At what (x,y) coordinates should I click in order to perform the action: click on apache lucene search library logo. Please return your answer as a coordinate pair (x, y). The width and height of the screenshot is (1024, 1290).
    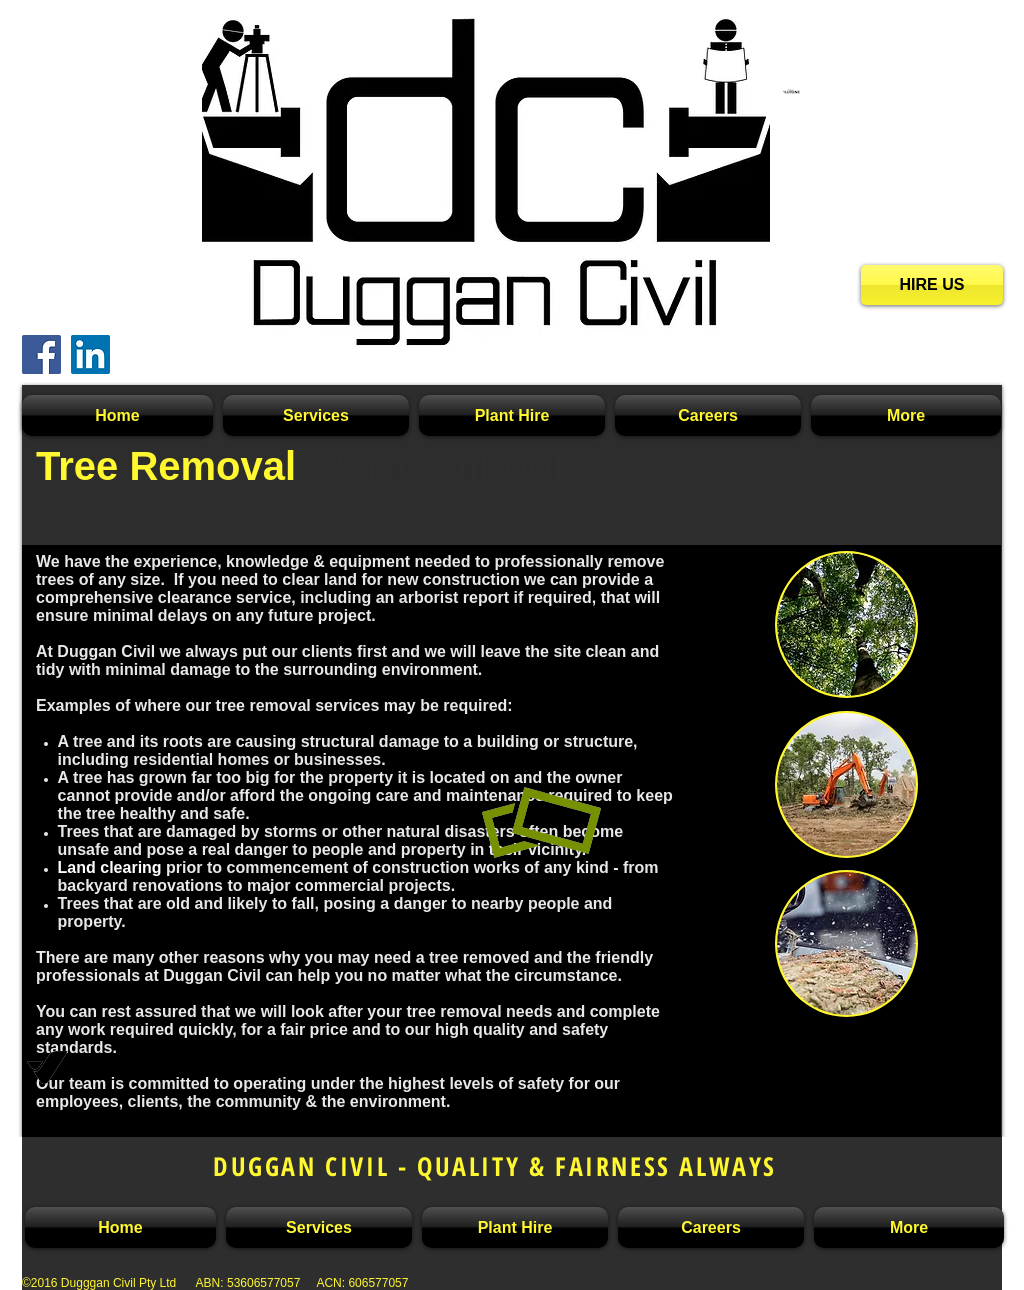
    Looking at the image, I should click on (791, 91).